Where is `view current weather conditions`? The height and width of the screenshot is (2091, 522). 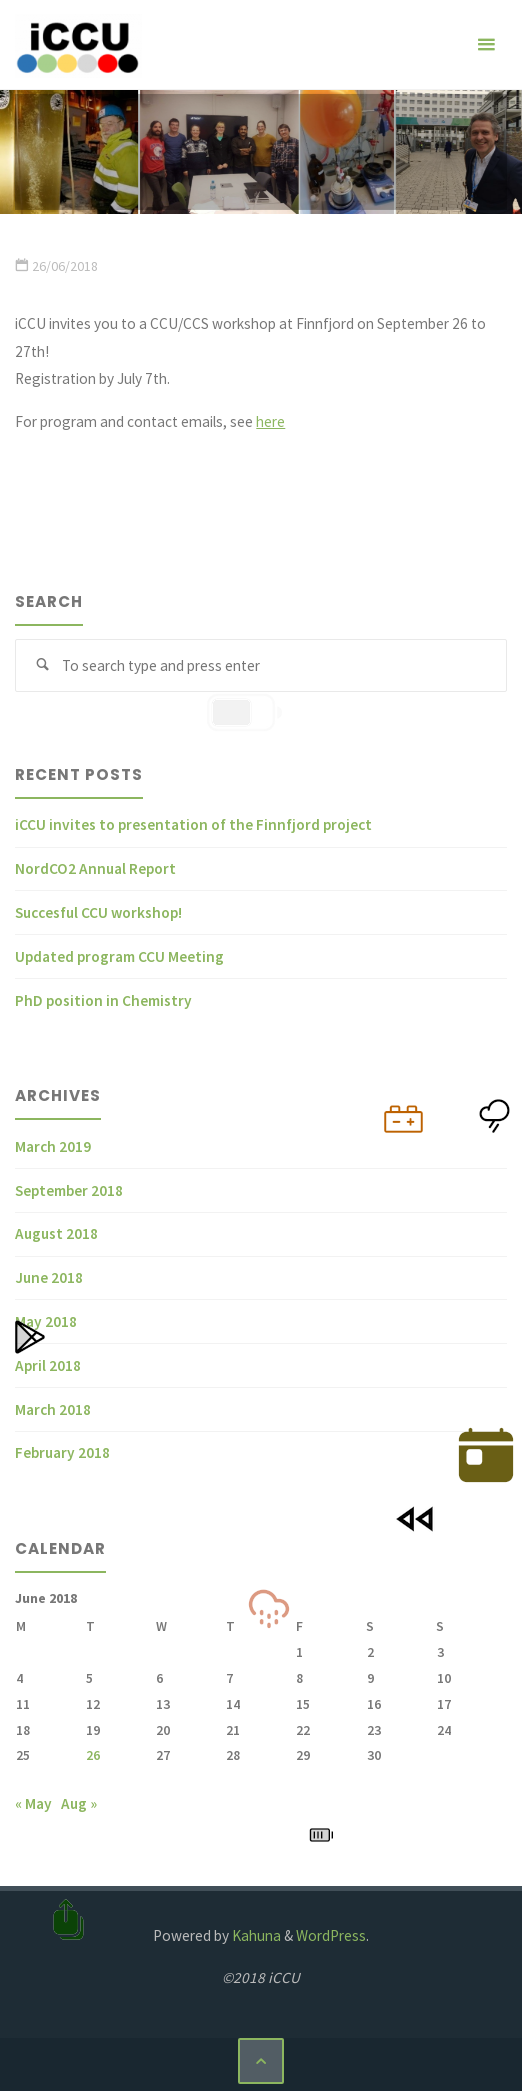
view current weather conditions is located at coordinates (494, 1115).